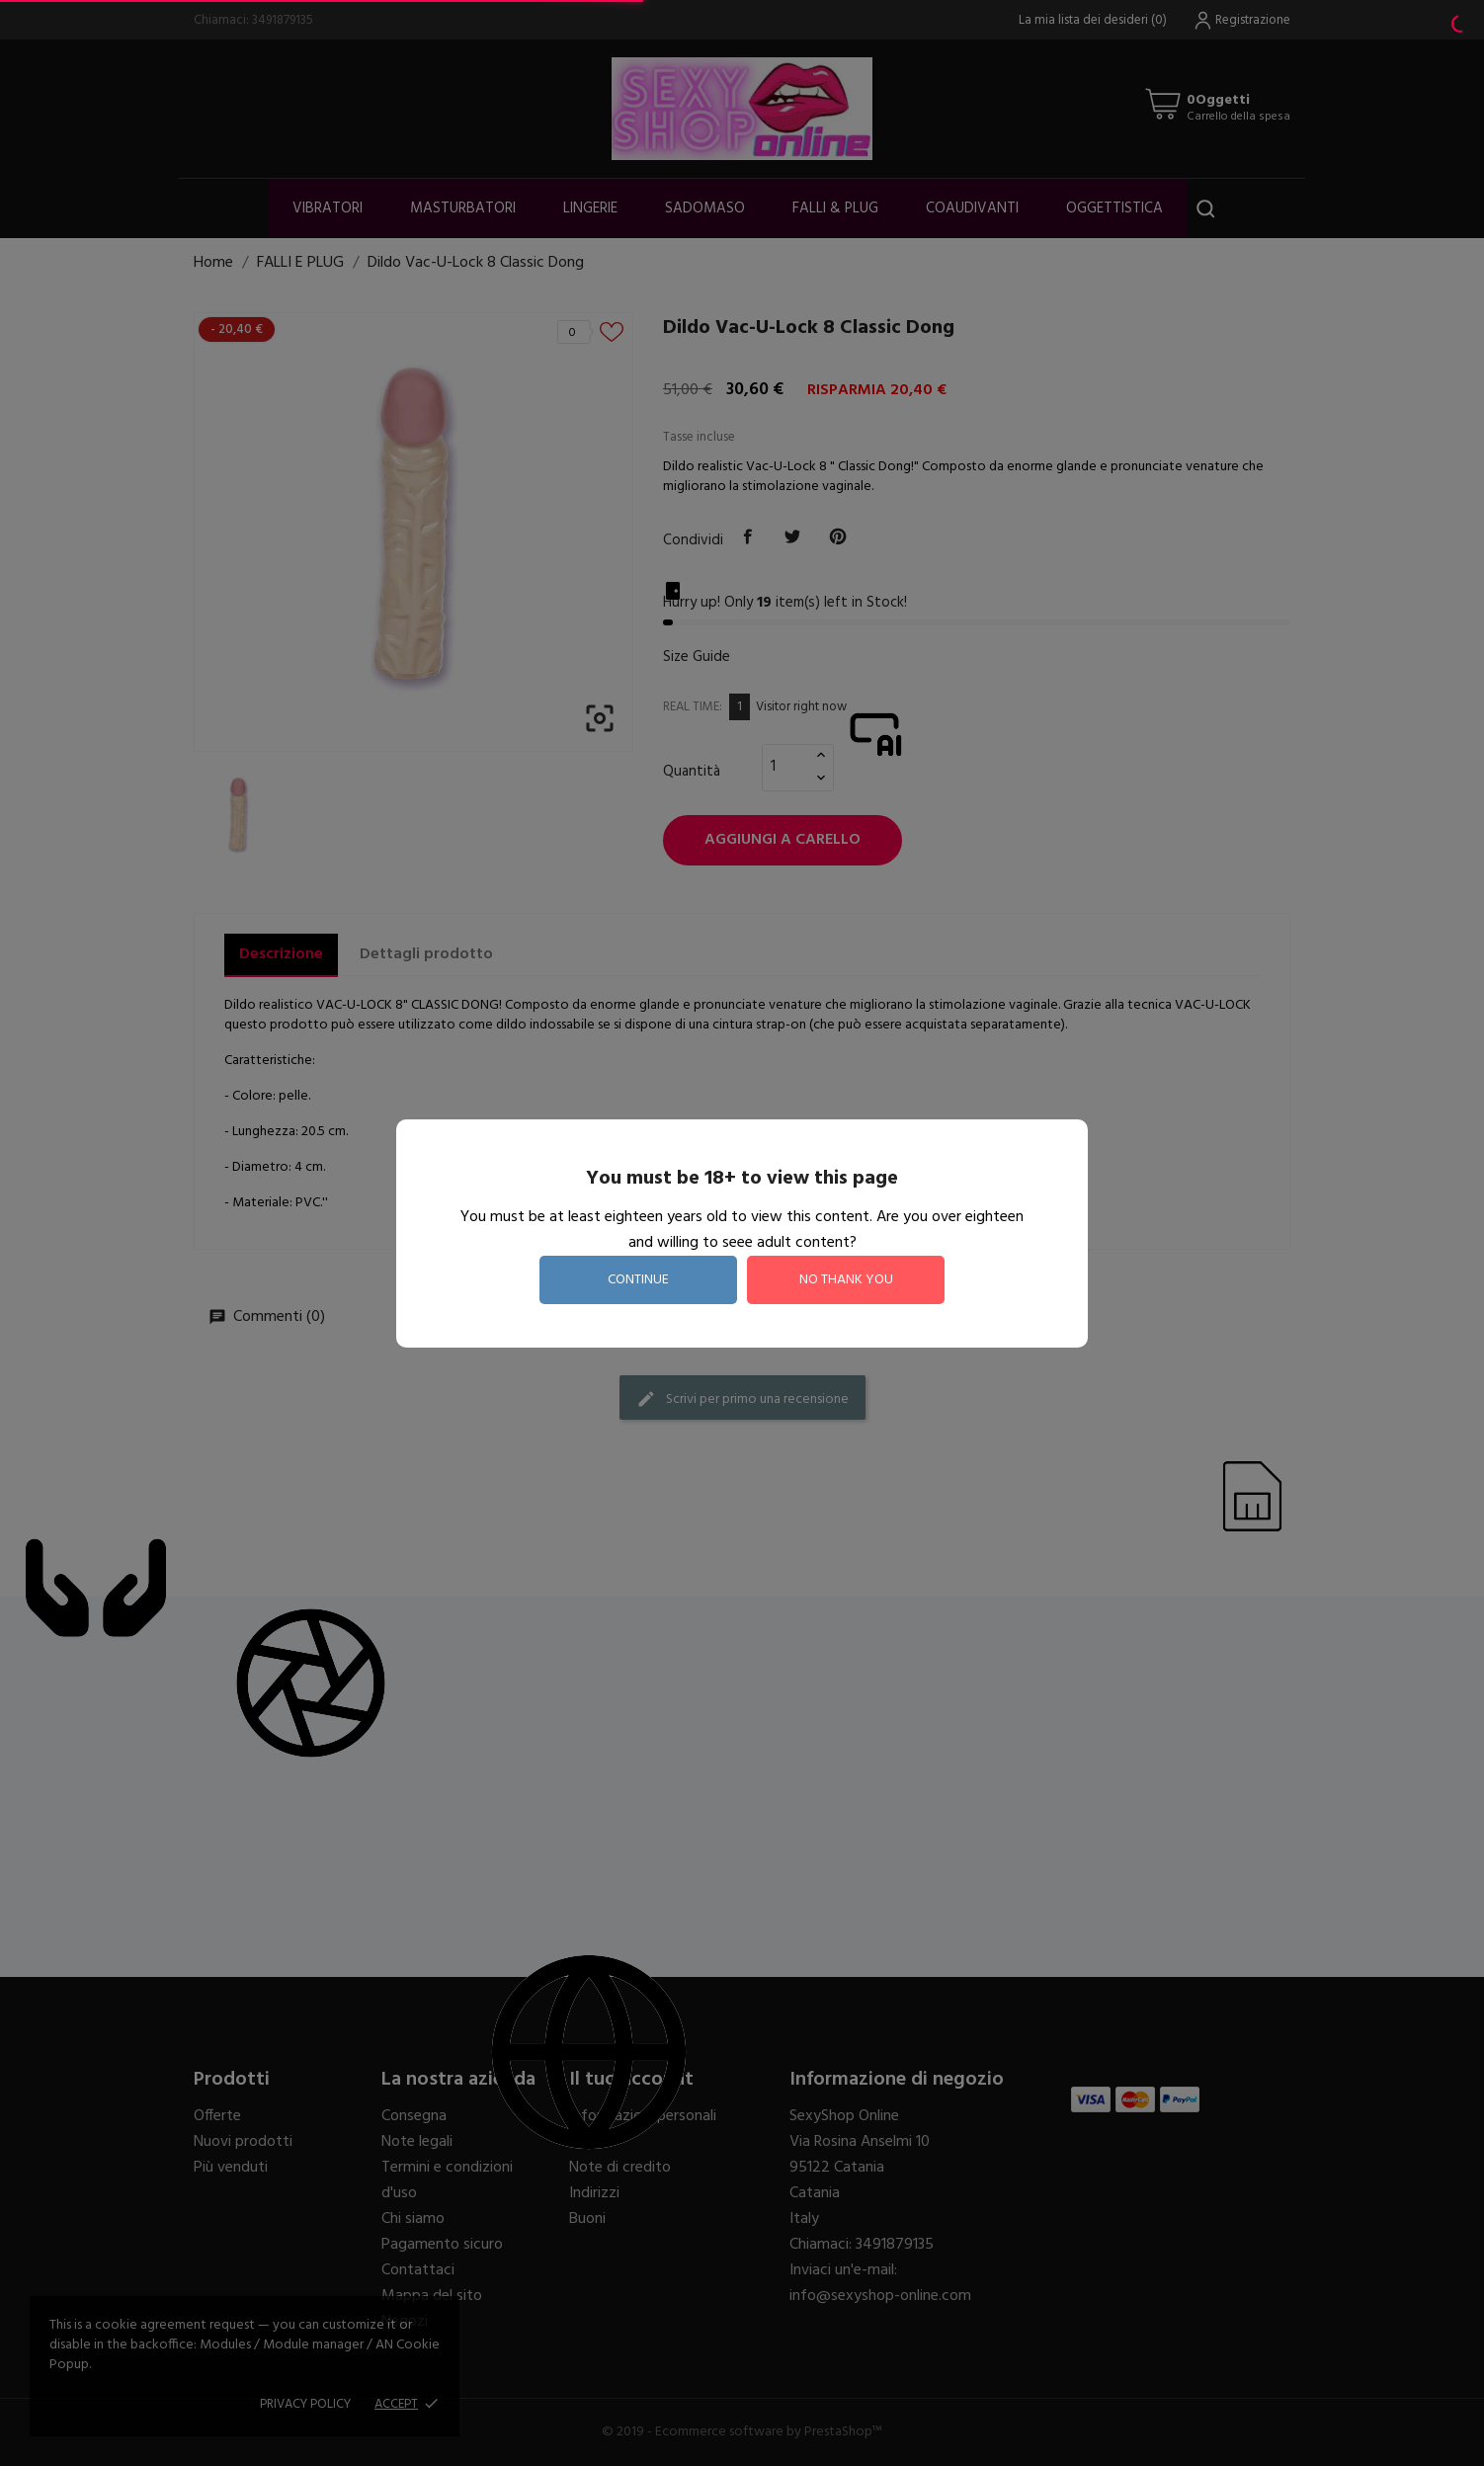 The height and width of the screenshot is (2466, 1484). What do you see at coordinates (310, 1683) in the screenshot?
I see `adjust camera aperture settings` at bounding box center [310, 1683].